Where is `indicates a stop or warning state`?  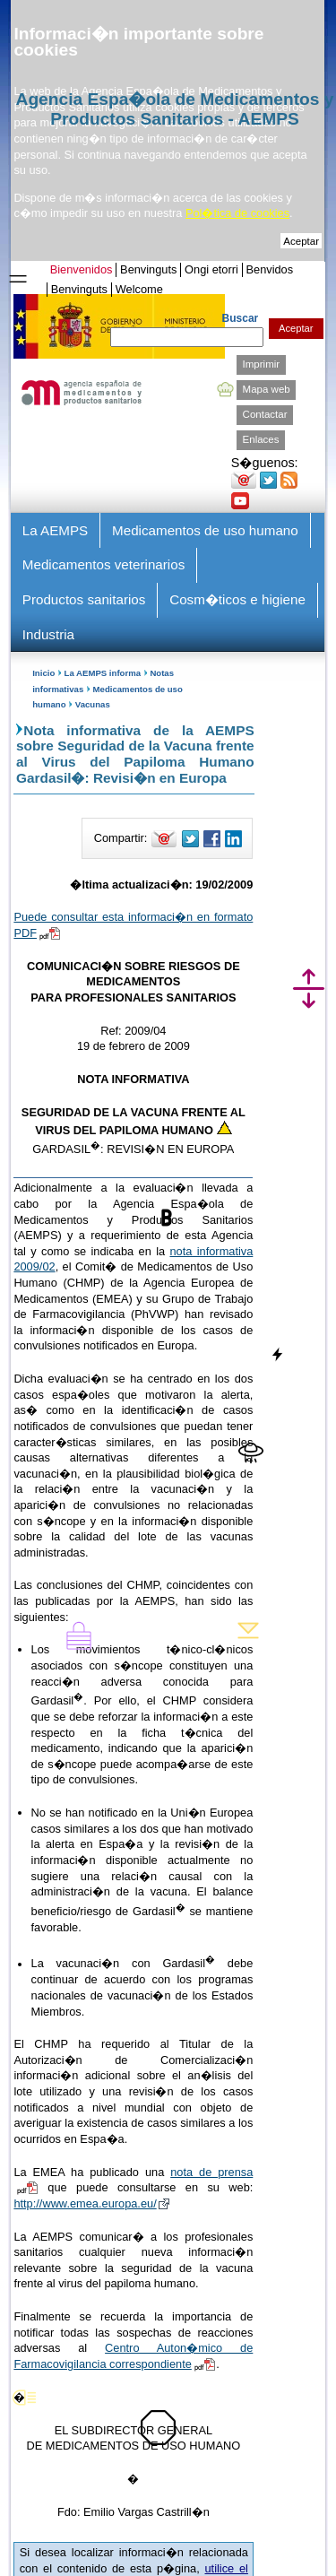 indicates a stop or warning state is located at coordinates (158, 2427).